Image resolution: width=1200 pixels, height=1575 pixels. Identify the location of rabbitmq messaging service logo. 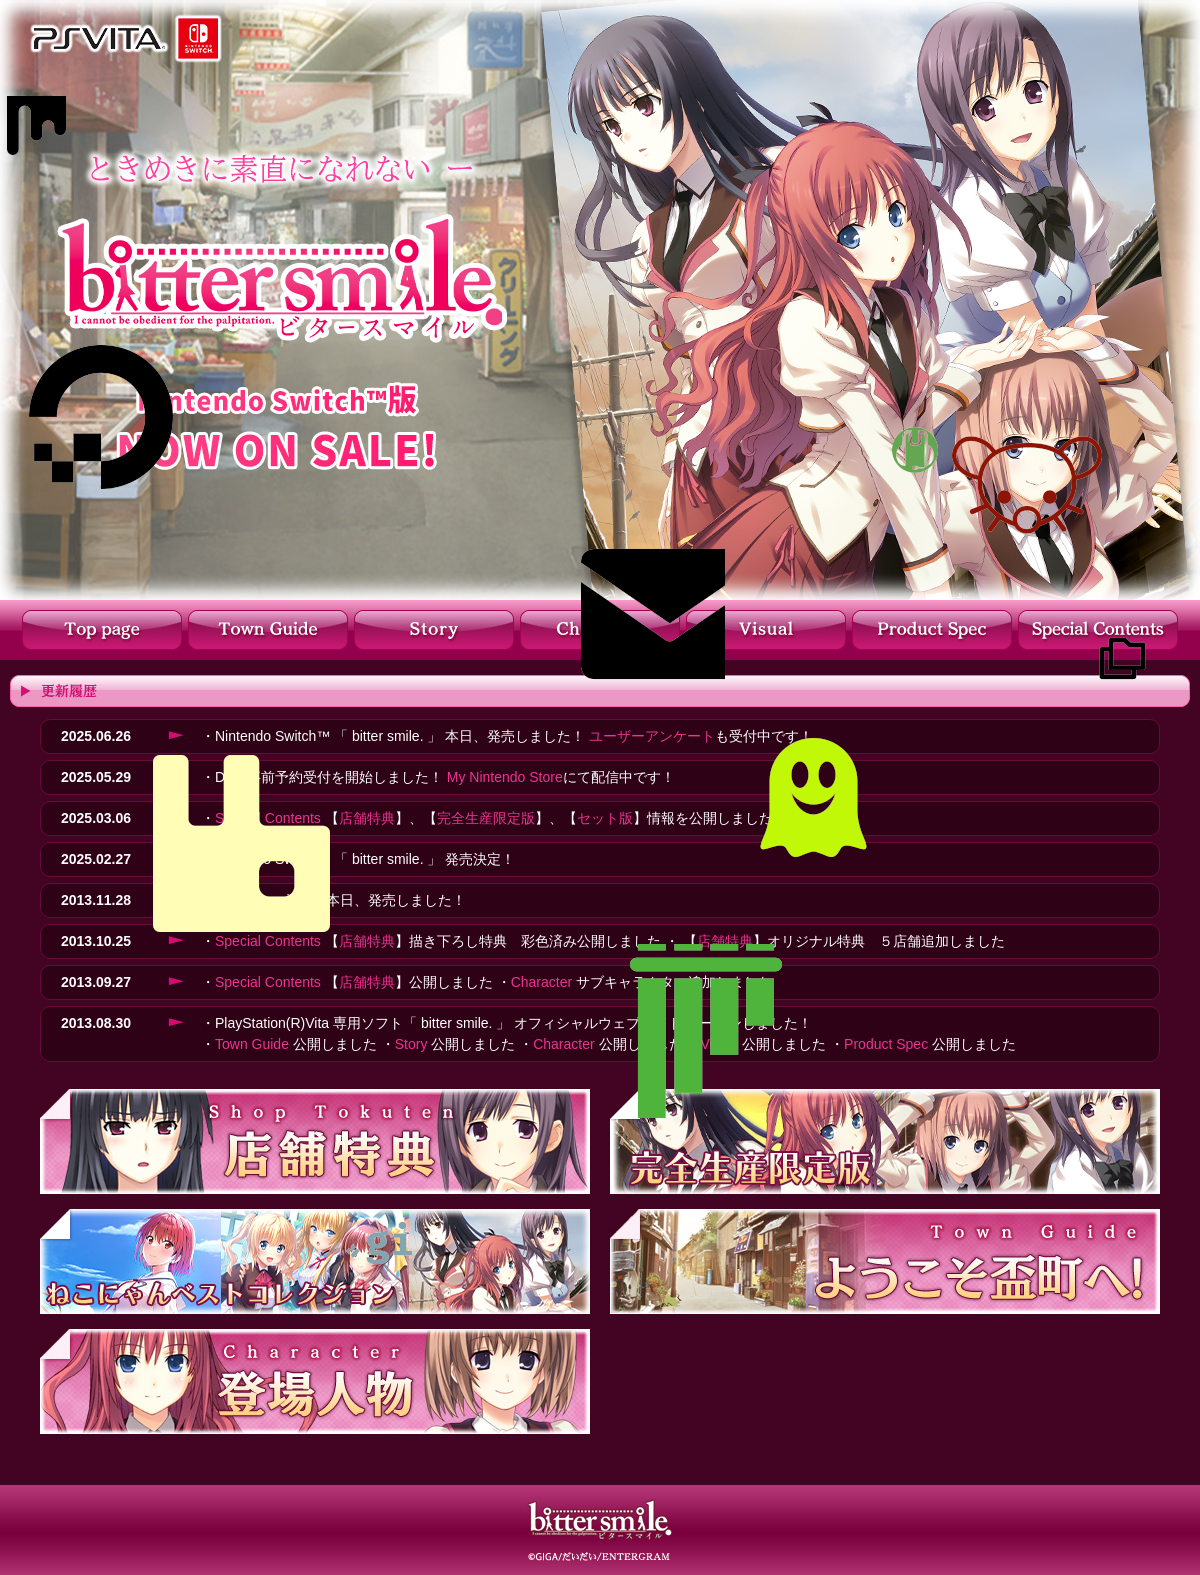
(241, 843).